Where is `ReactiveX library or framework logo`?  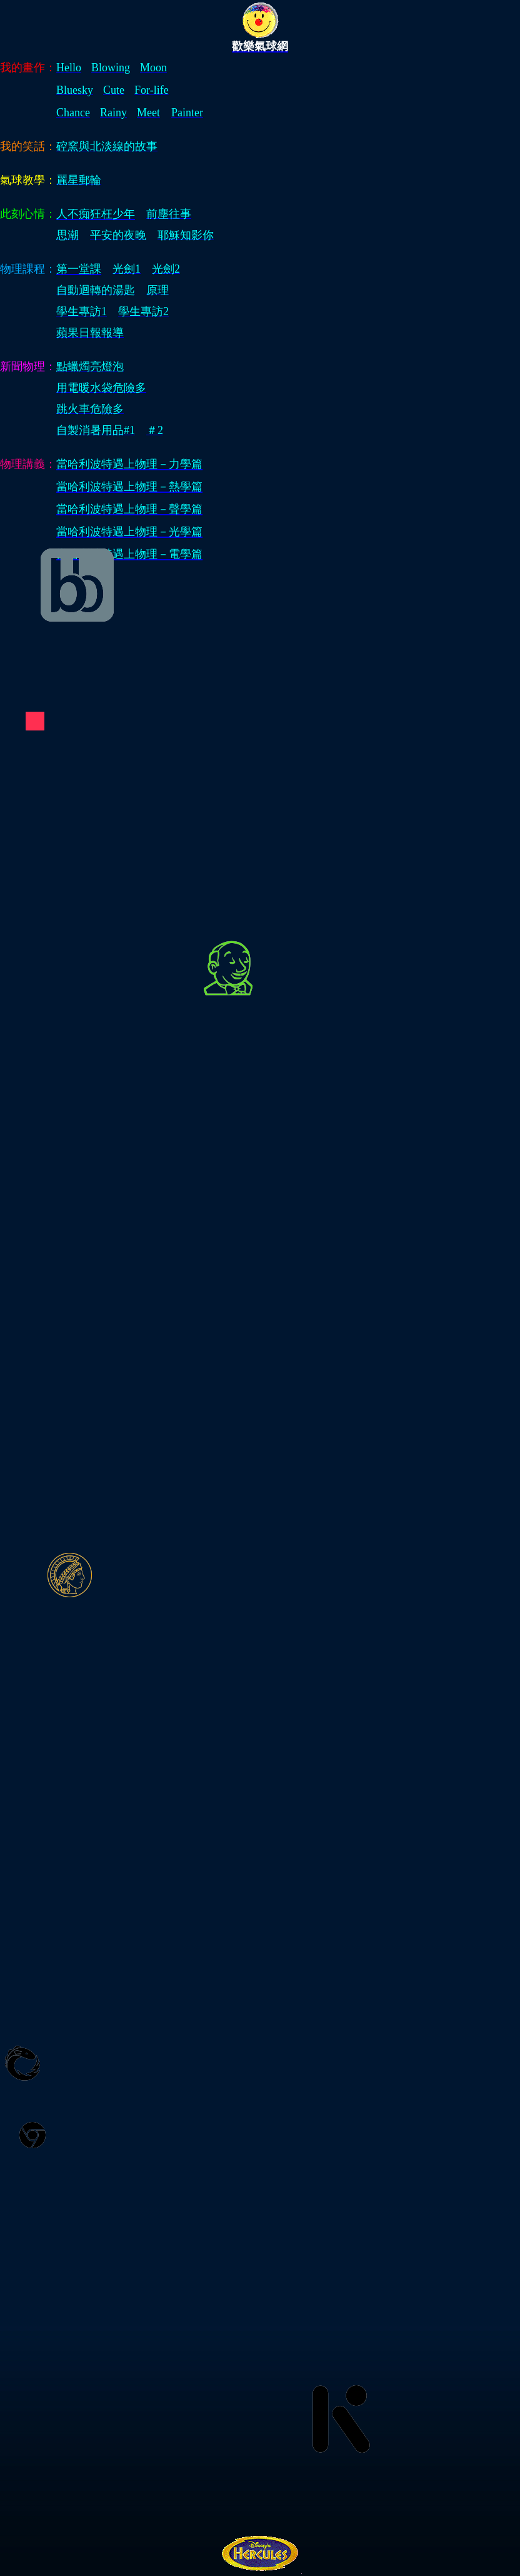
ReactiveX library or framework logo is located at coordinates (22, 2063).